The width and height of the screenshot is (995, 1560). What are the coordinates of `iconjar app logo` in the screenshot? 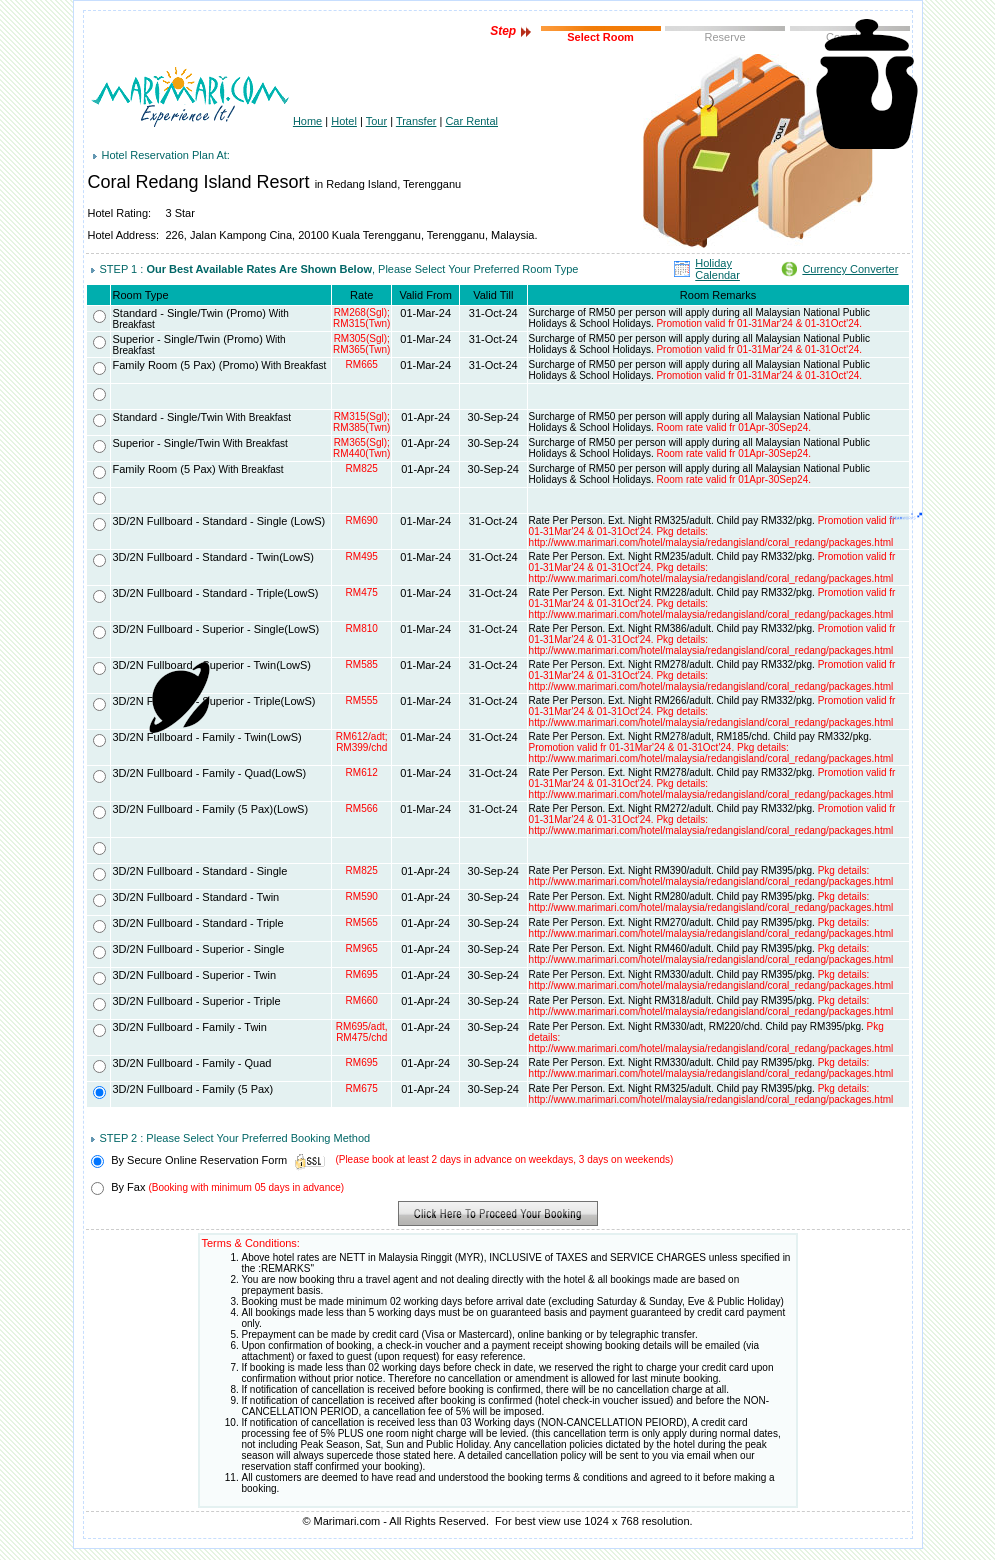 It's located at (867, 84).